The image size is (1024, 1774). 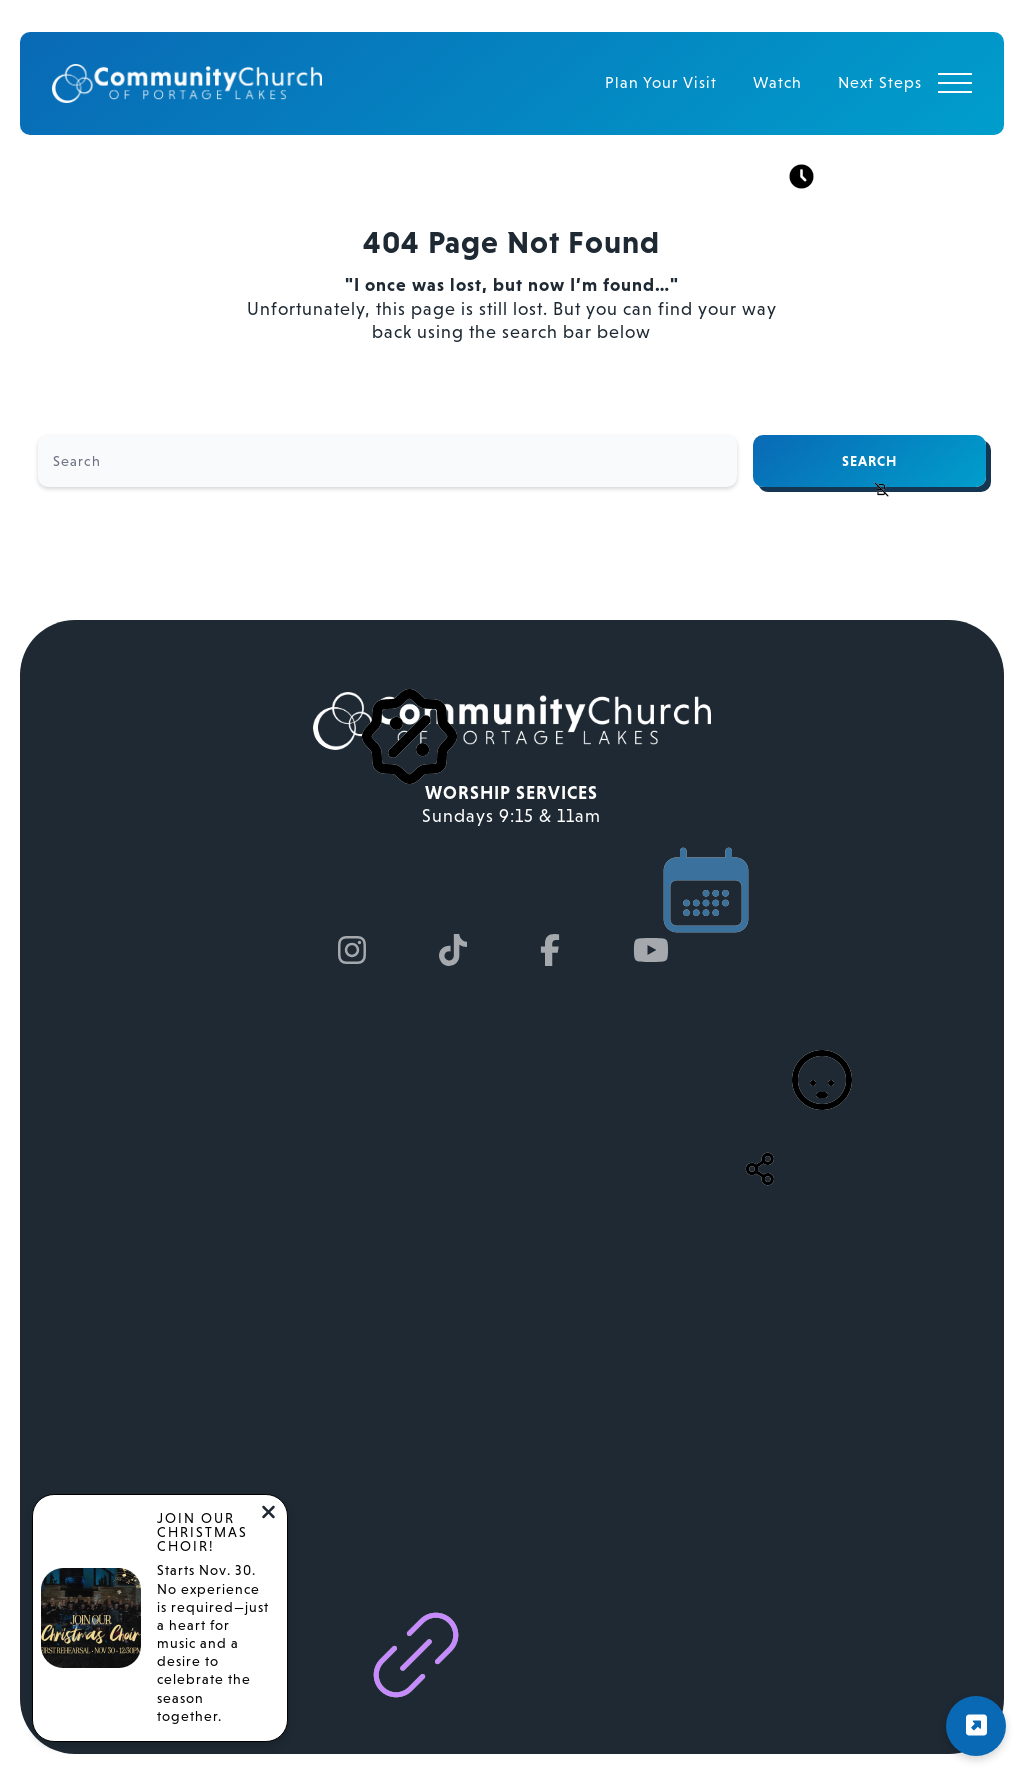 What do you see at coordinates (761, 1169) in the screenshot?
I see `share content to social networks` at bounding box center [761, 1169].